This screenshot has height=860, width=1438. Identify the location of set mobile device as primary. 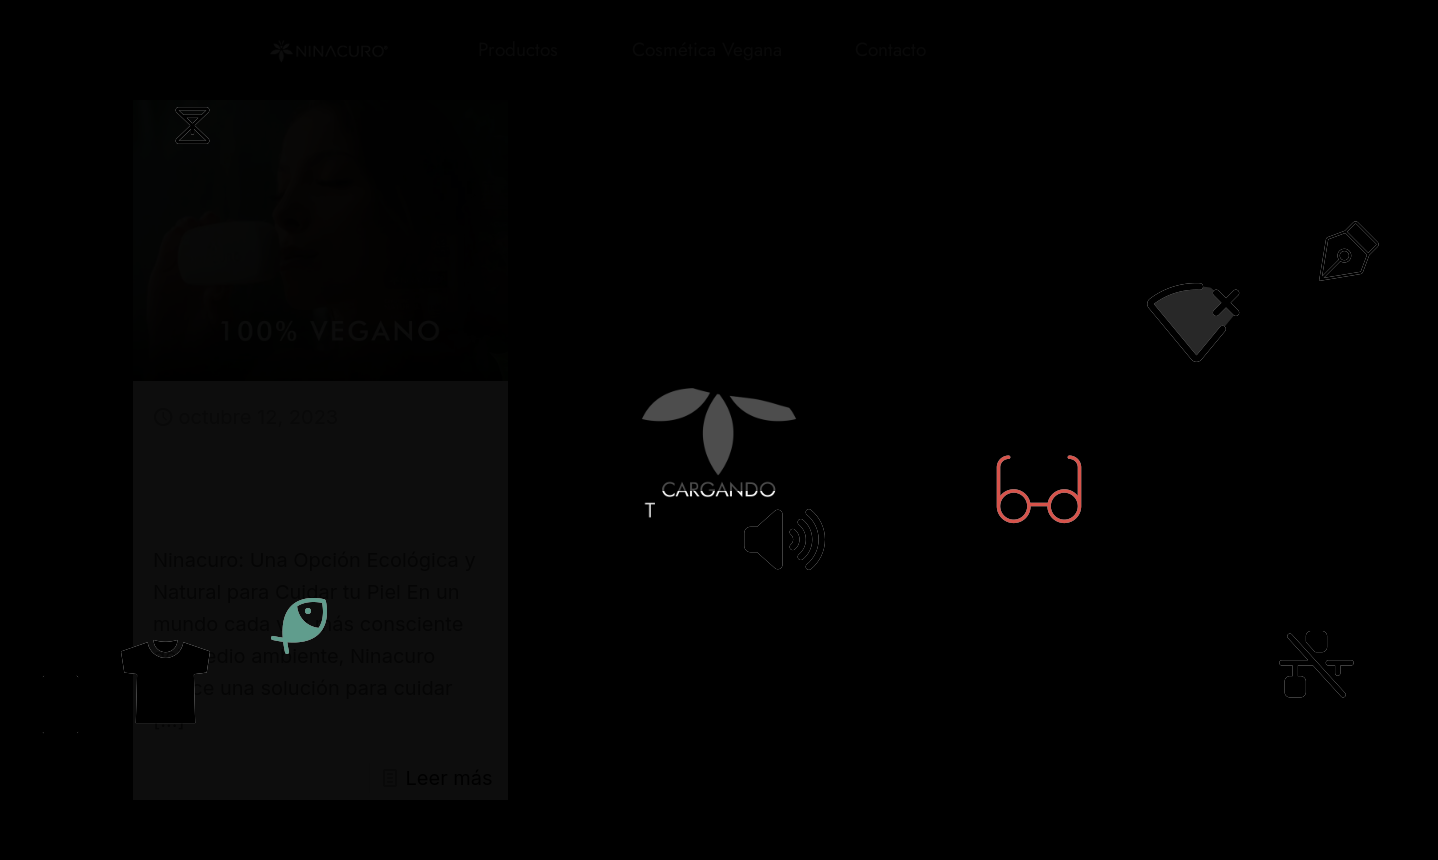
(60, 704).